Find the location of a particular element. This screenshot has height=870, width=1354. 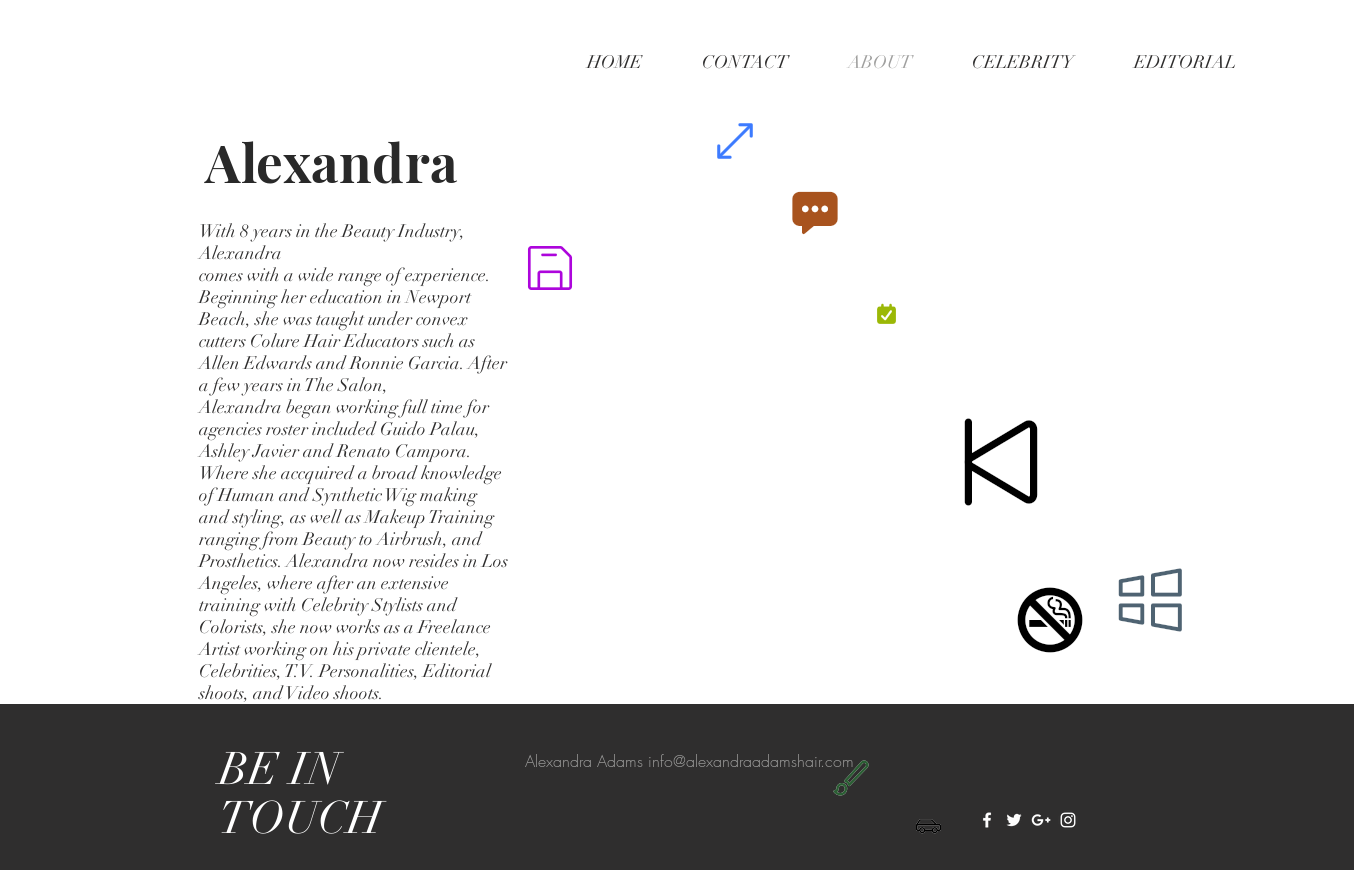

save current file or document is located at coordinates (550, 268).